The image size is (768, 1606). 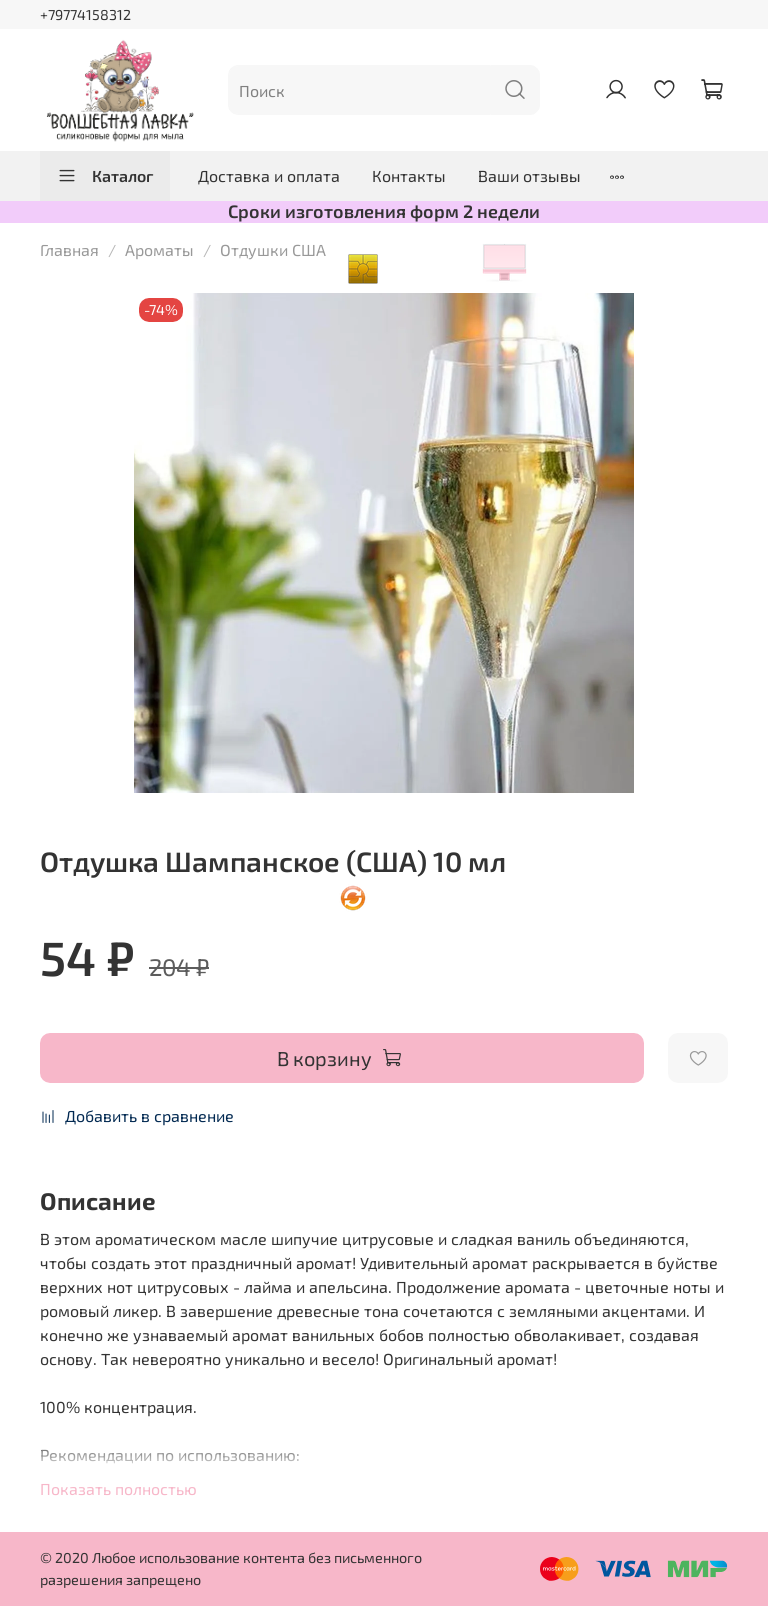 What do you see at coordinates (363, 269) in the screenshot?
I see `smart card or security token management` at bounding box center [363, 269].